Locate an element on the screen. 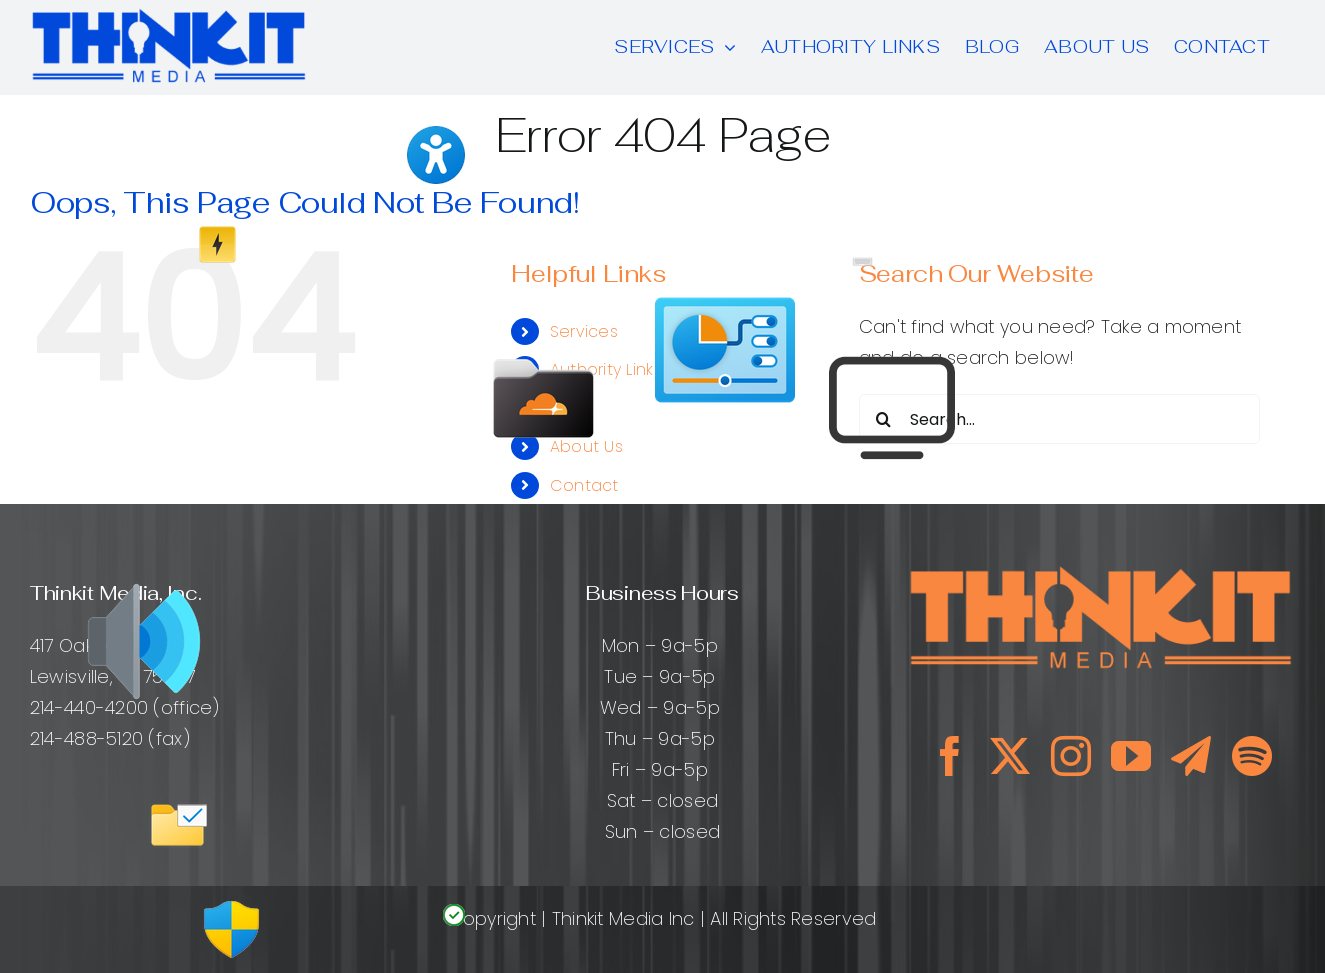  access display settings is located at coordinates (892, 404).